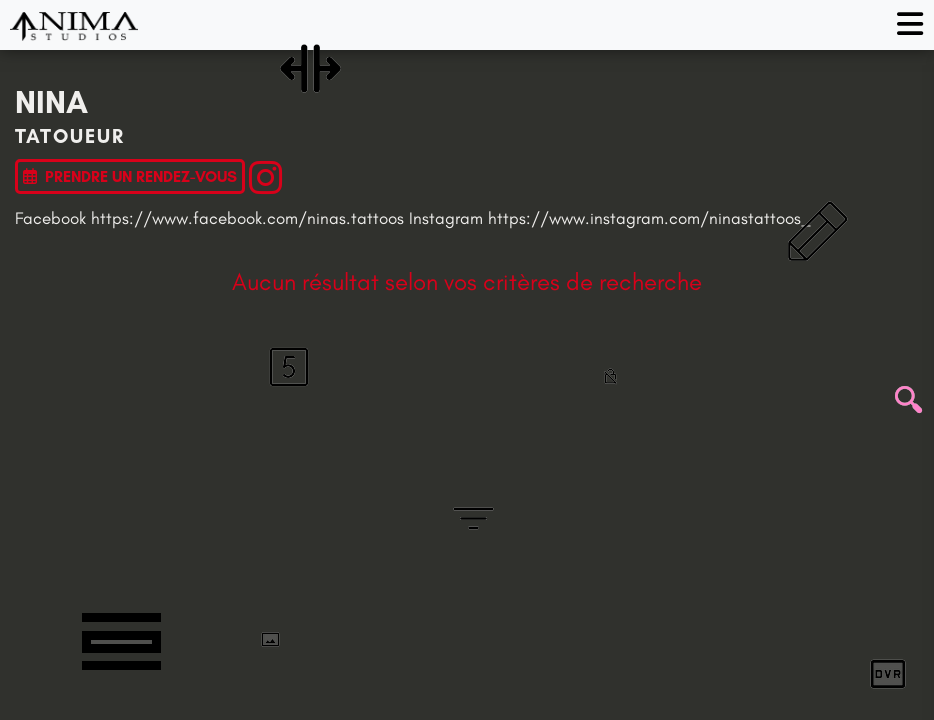 Image resolution: width=934 pixels, height=720 pixels. I want to click on search for content or items, so click(909, 400).